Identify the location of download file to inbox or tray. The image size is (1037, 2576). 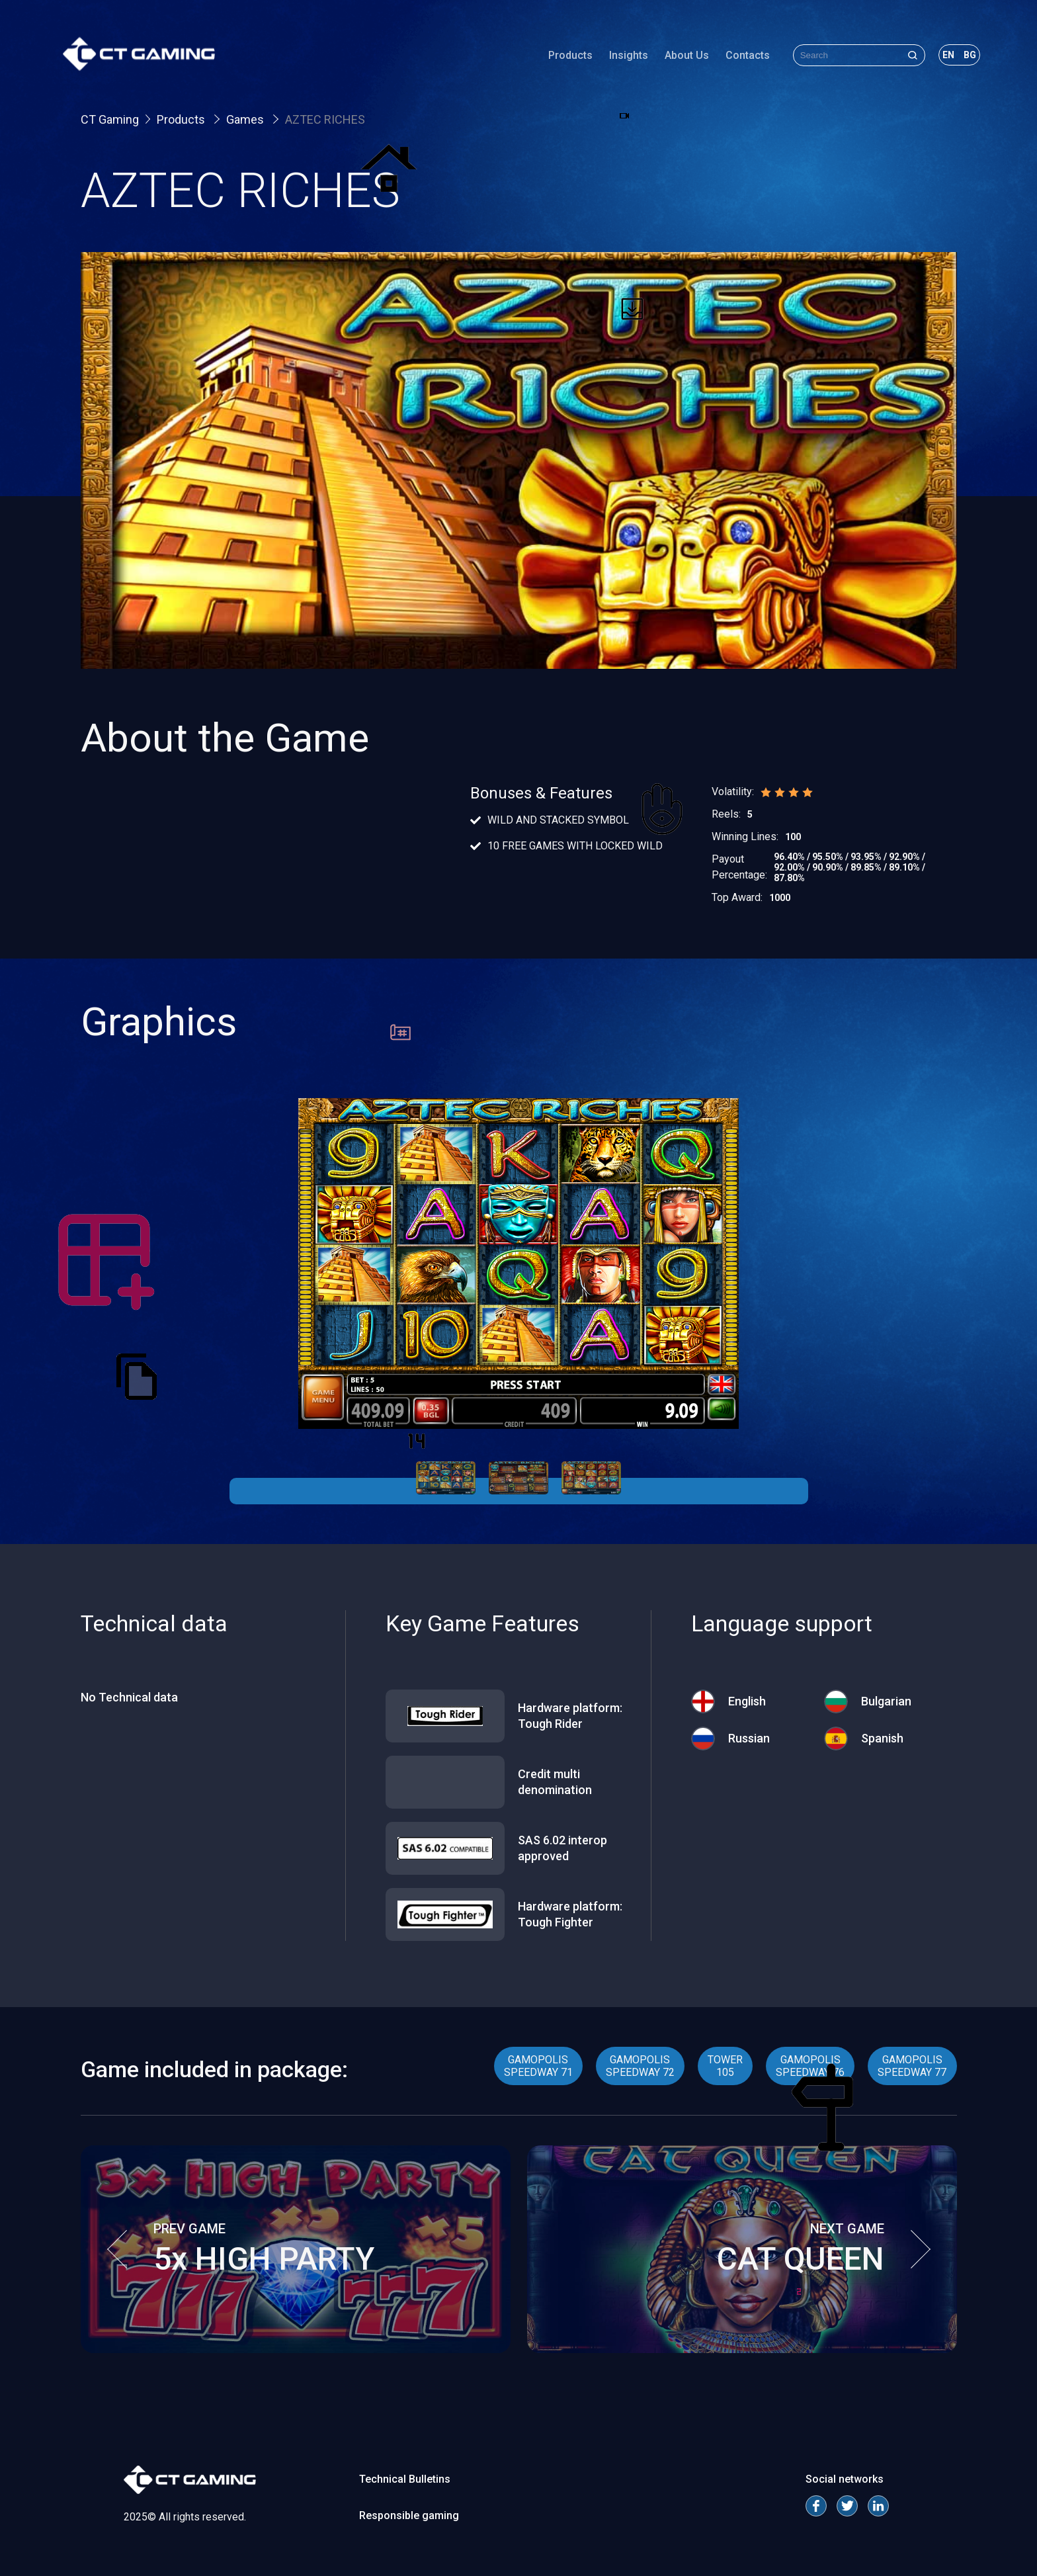
(632, 309).